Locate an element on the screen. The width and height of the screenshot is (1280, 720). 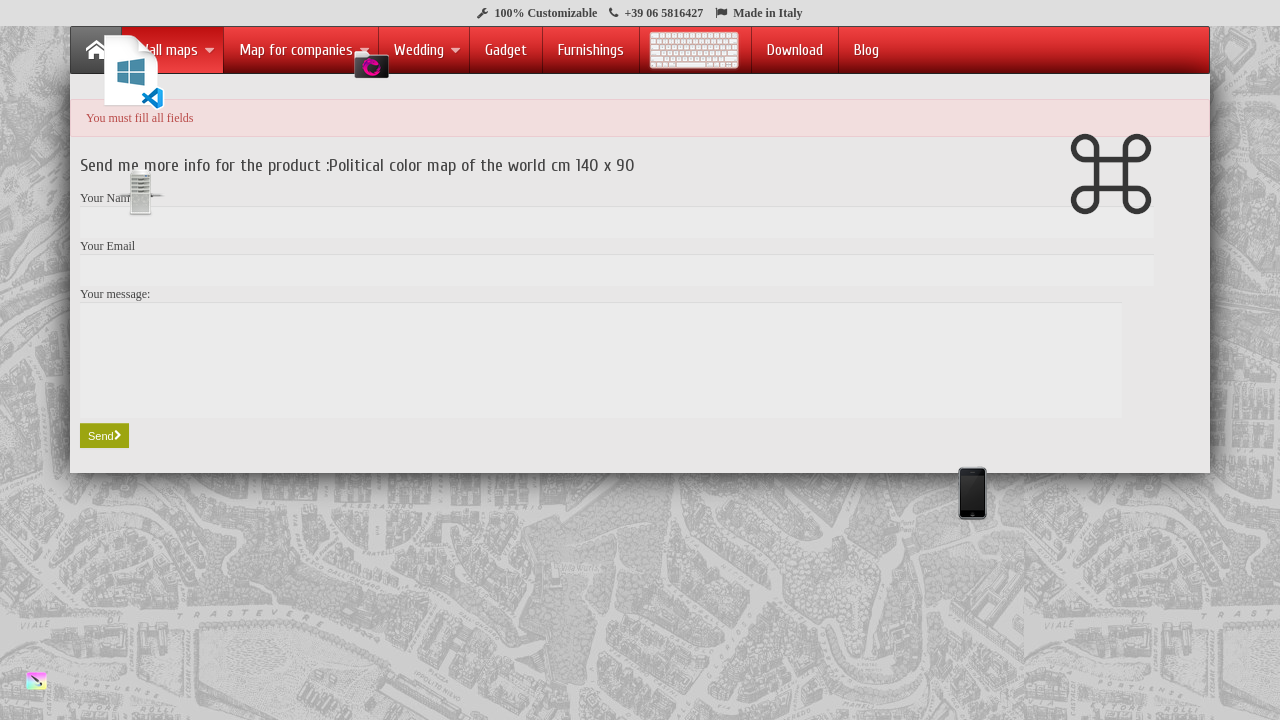
command key symbol on mac keyboards is located at coordinates (1111, 174).